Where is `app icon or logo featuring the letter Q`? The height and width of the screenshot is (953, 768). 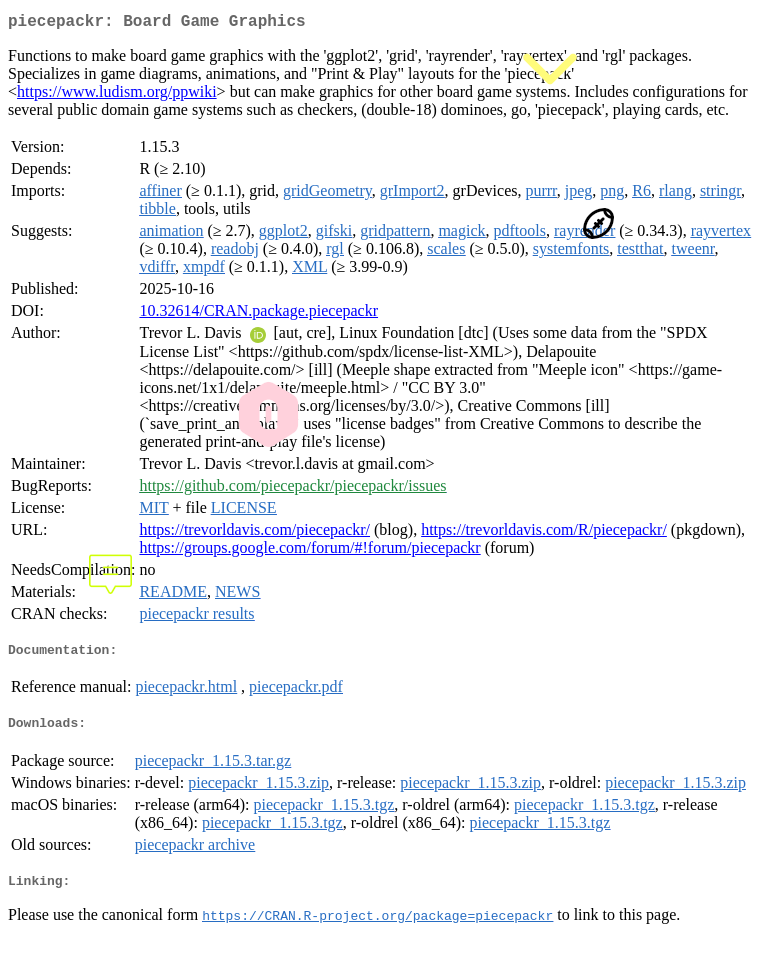
app icon or logo featuring the letter Q is located at coordinates (268, 414).